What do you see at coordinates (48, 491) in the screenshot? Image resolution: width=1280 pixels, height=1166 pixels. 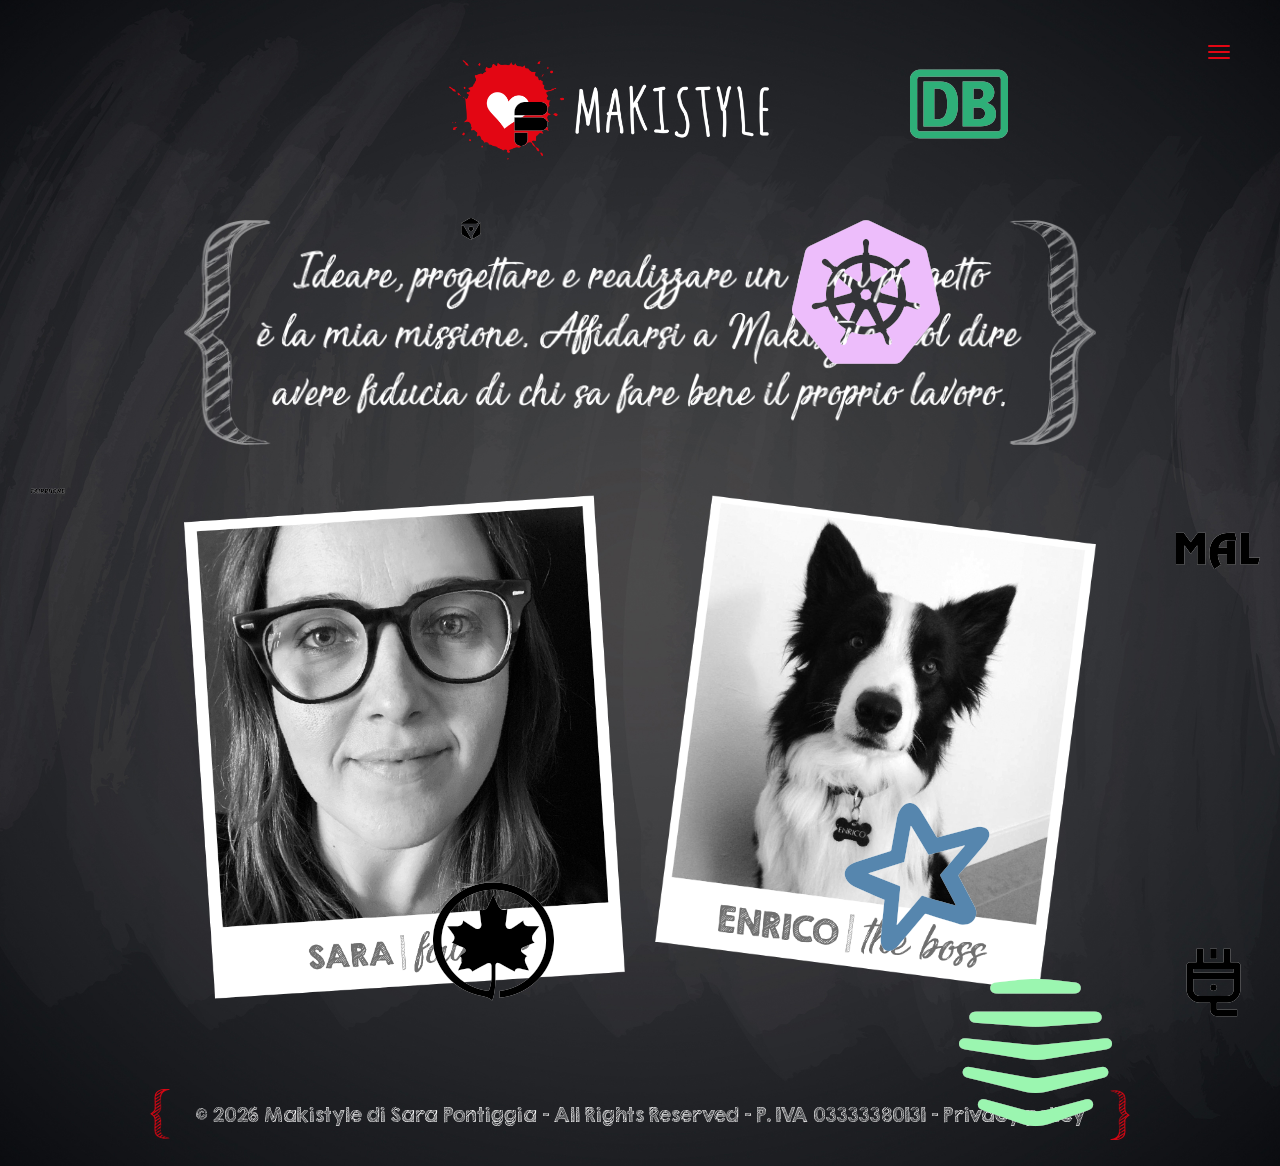 I see `Fairphone company logo` at bounding box center [48, 491].